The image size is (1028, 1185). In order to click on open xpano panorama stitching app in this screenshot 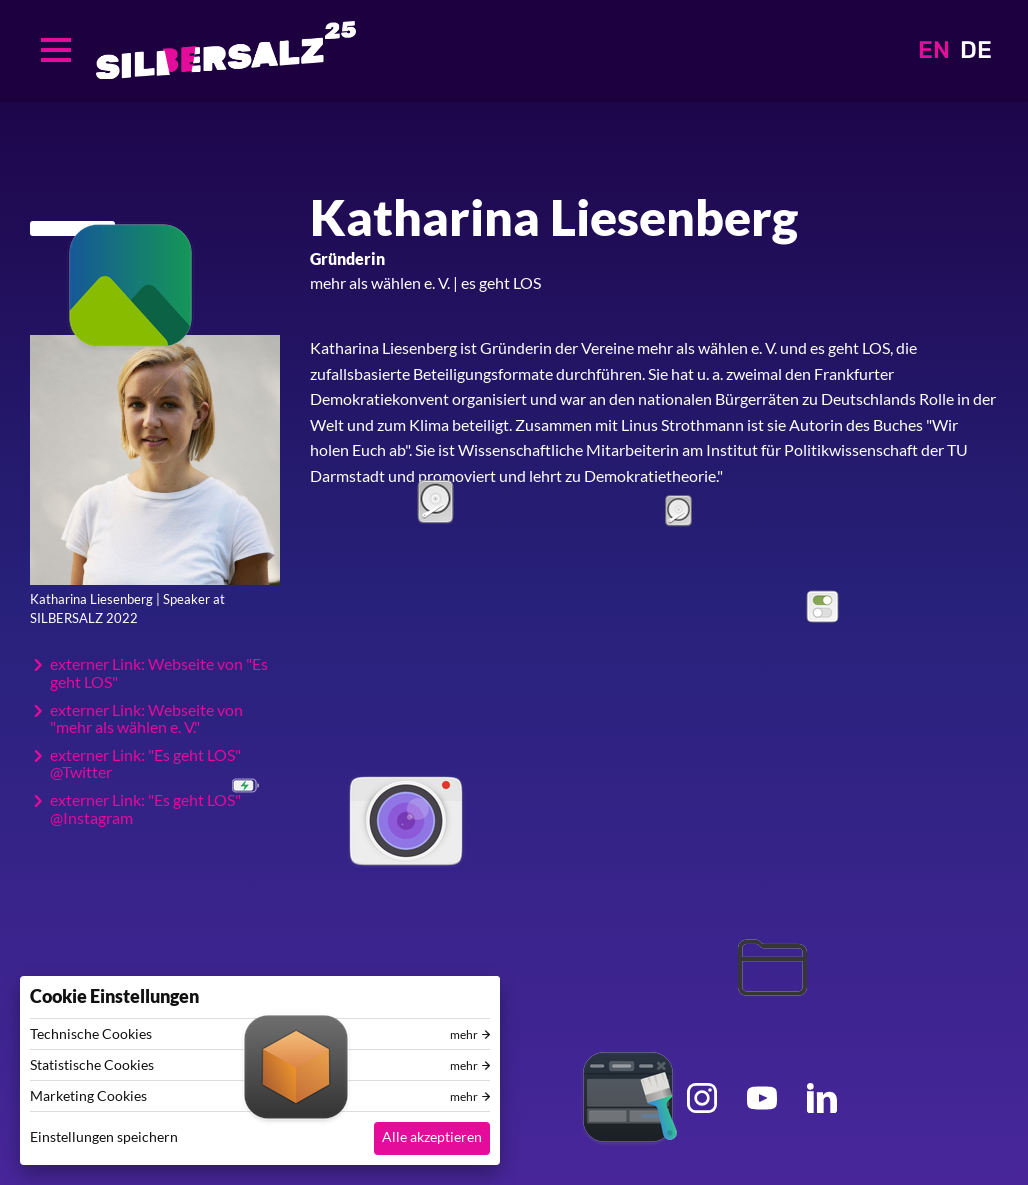, I will do `click(130, 285)`.